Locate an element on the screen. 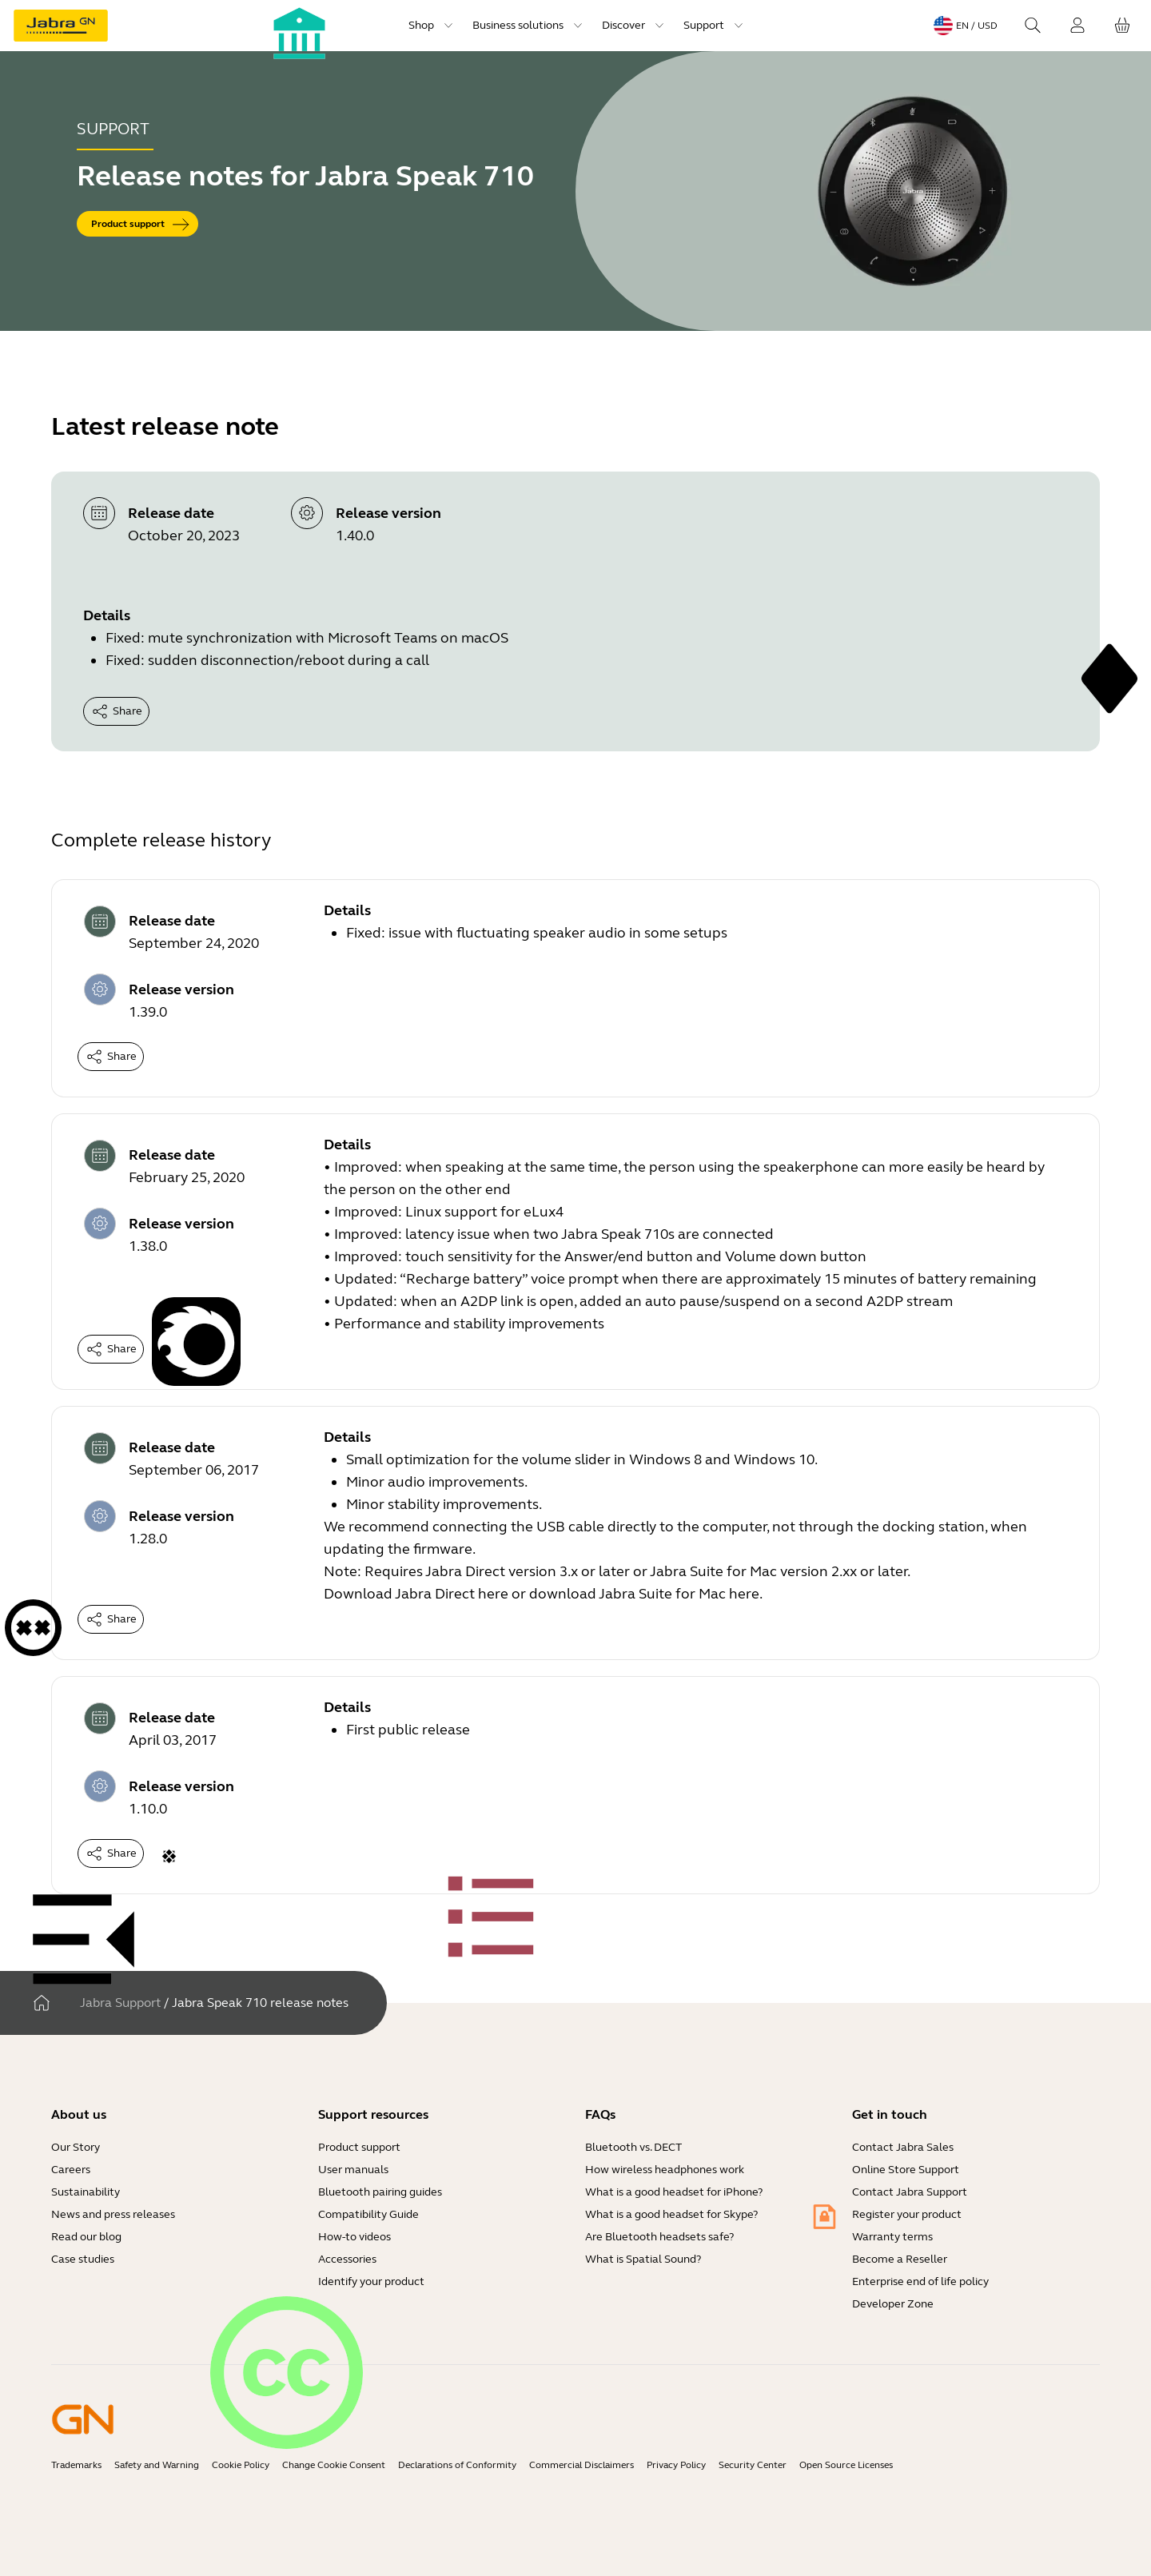 The height and width of the screenshot is (2576, 1151). view a locked or protected file is located at coordinates (824, 2216).